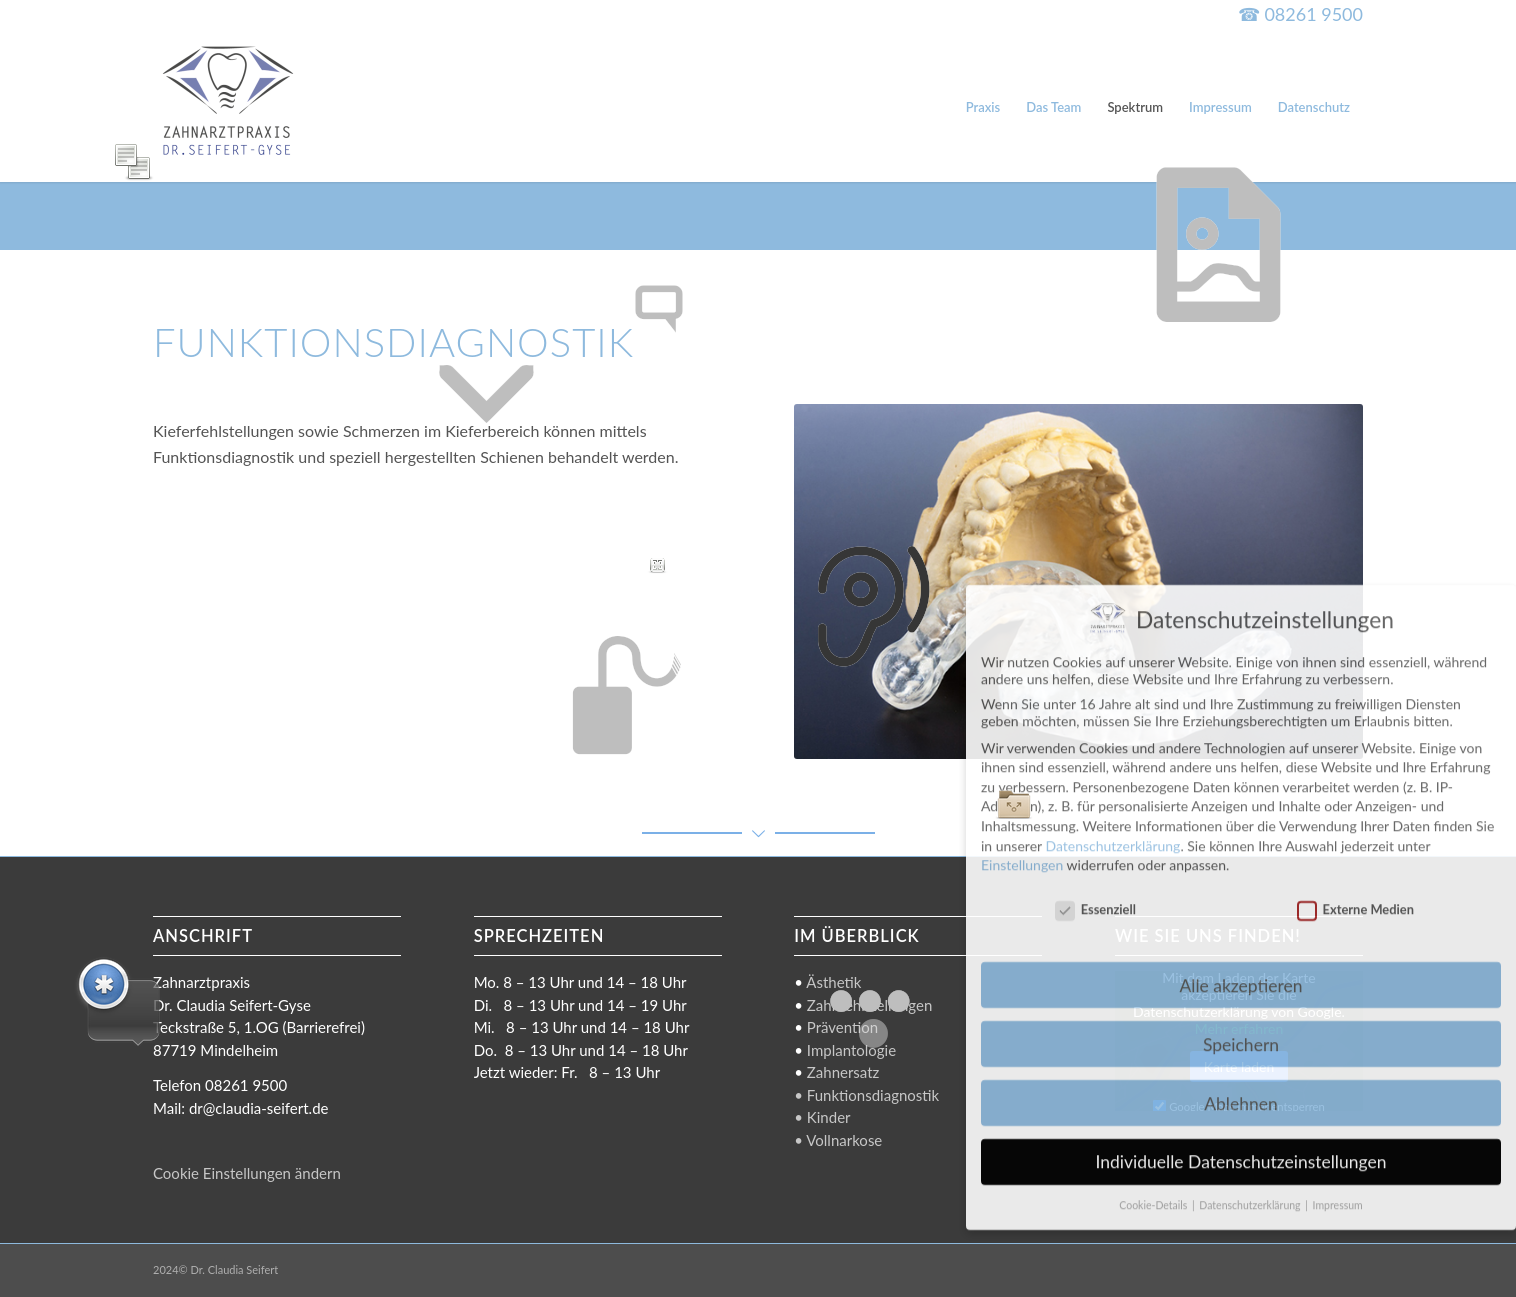 This screenshot has width=1516, height=1297. I want to click on access your public shared folder, so click(1014, 806).